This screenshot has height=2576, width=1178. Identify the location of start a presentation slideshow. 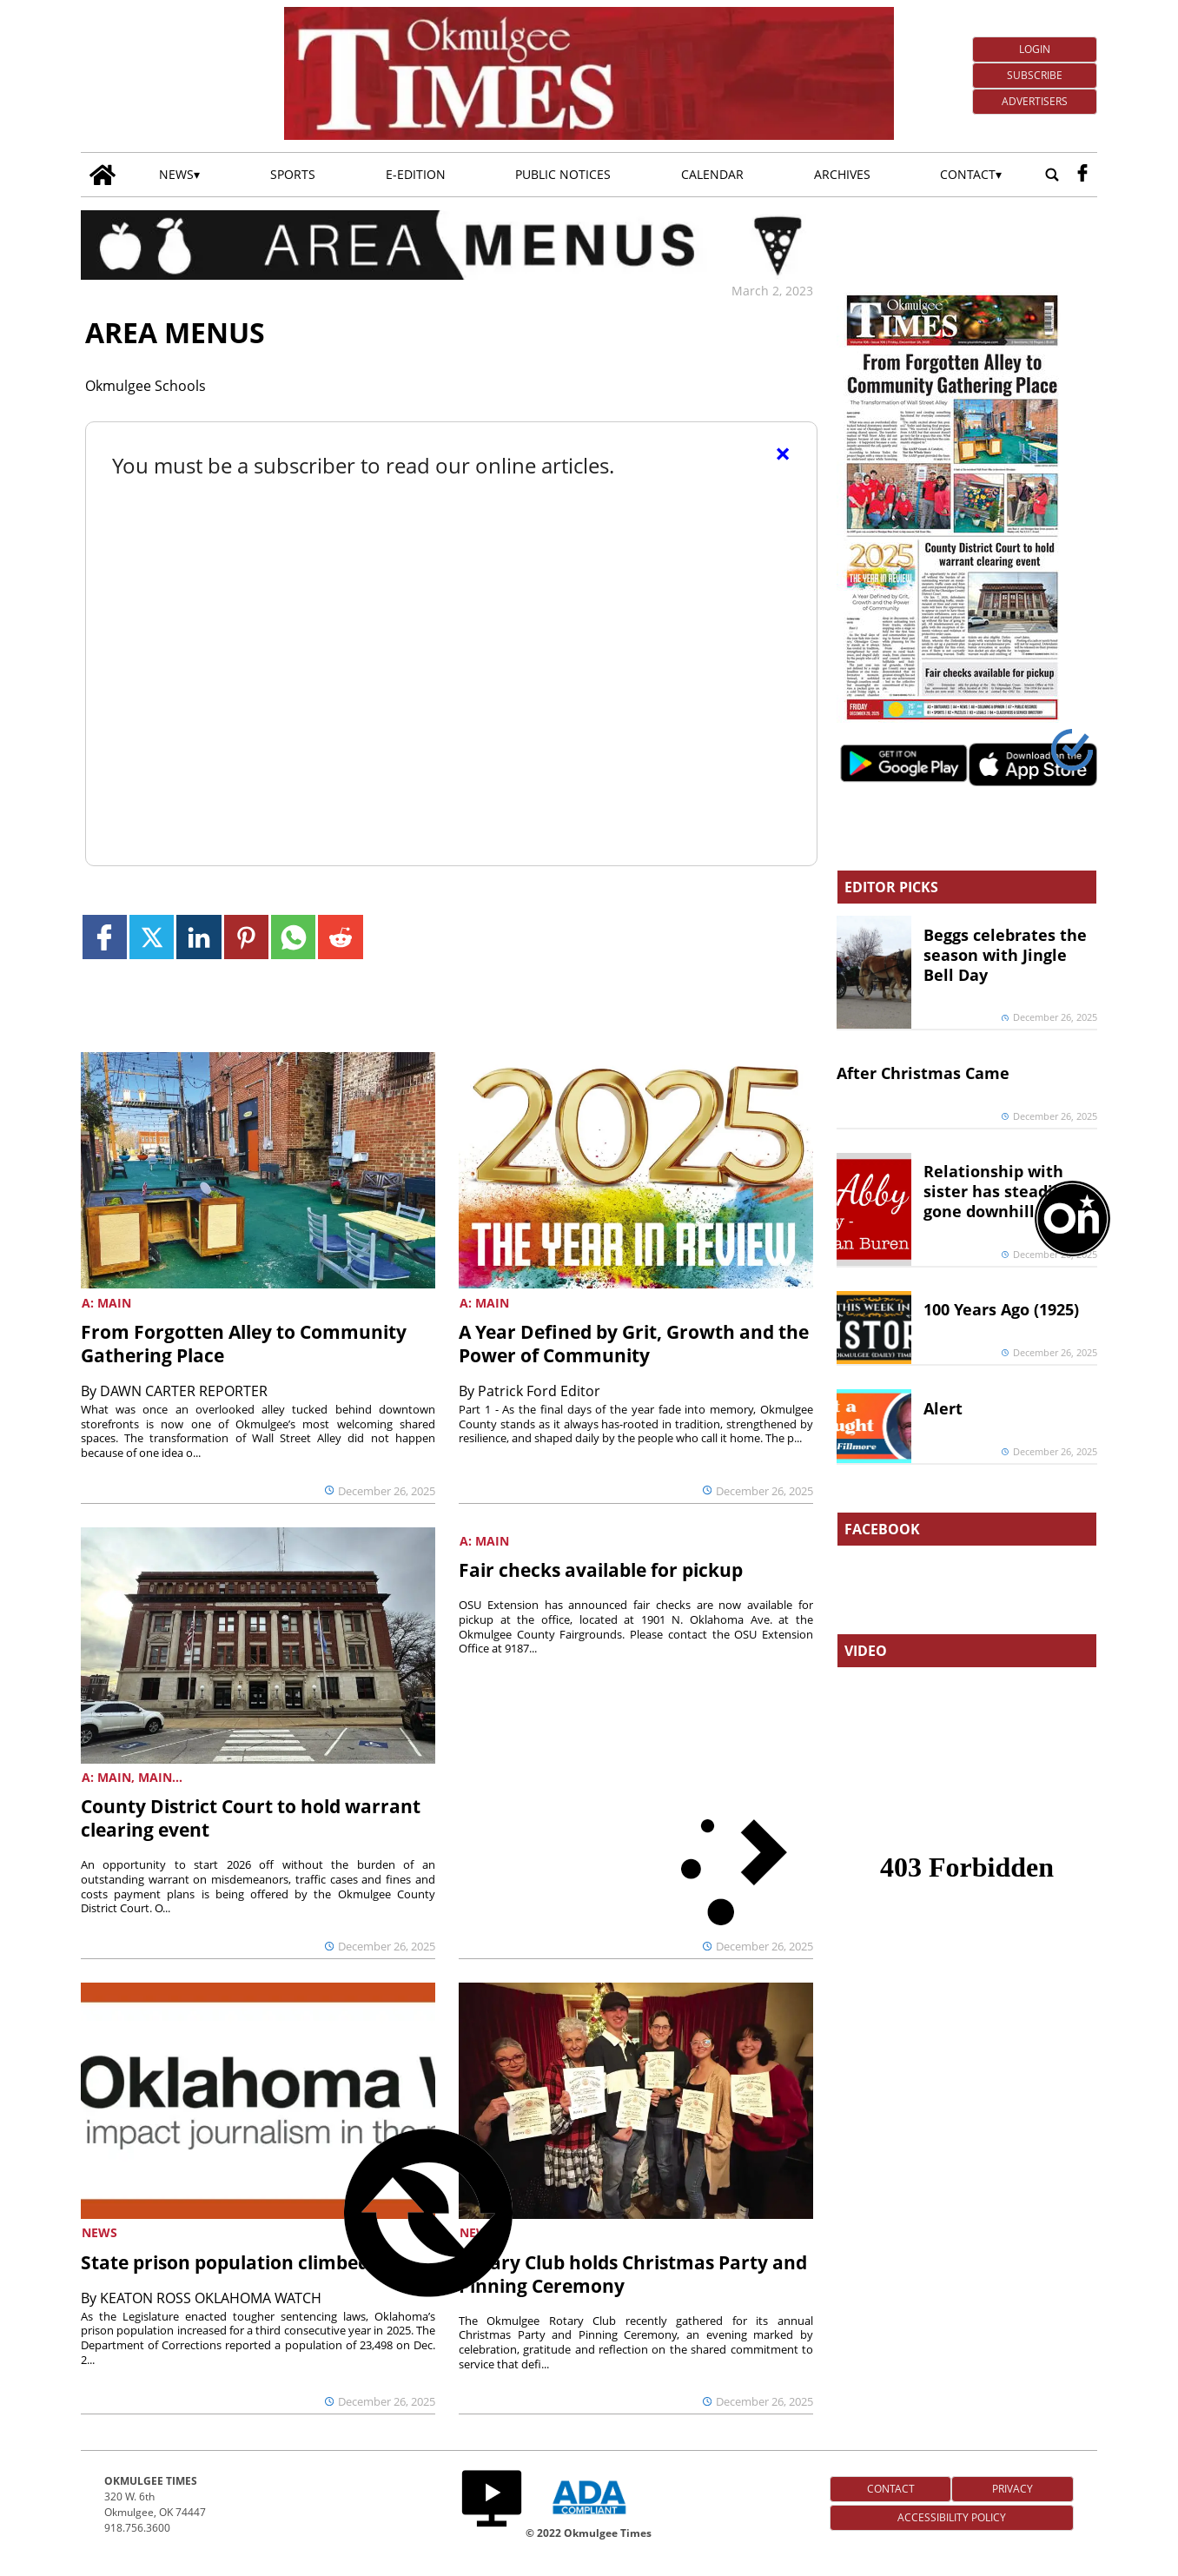
(492, 2497).